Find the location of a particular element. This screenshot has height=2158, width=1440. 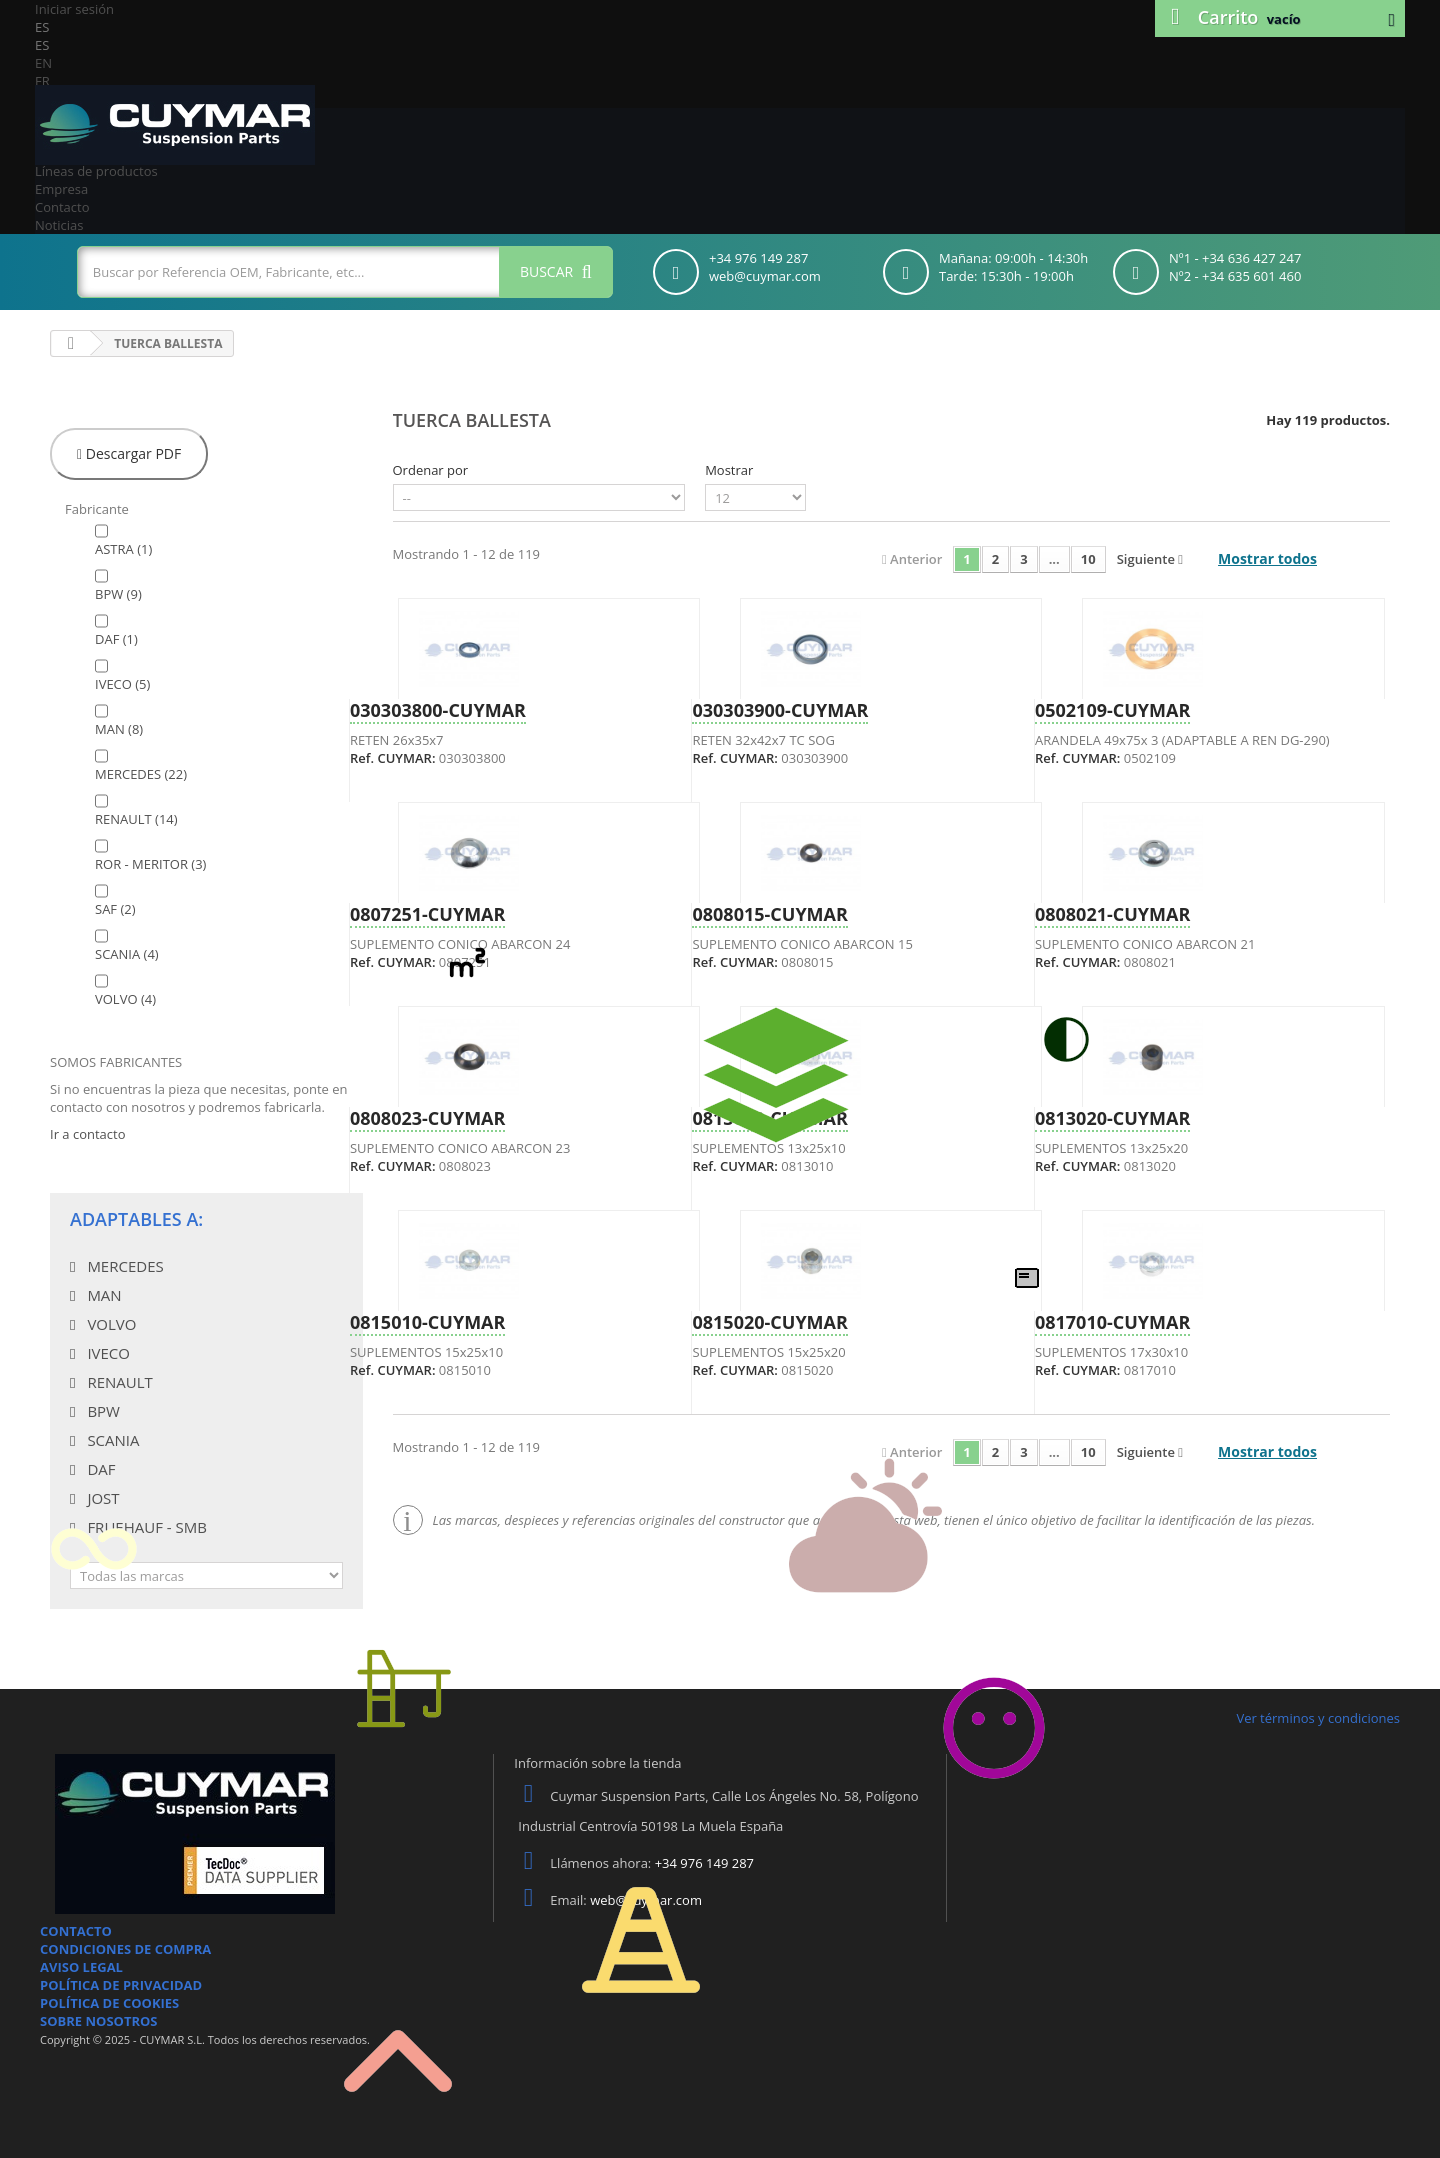

adjust display contrast settings is located at coordinates (1066, 1039).